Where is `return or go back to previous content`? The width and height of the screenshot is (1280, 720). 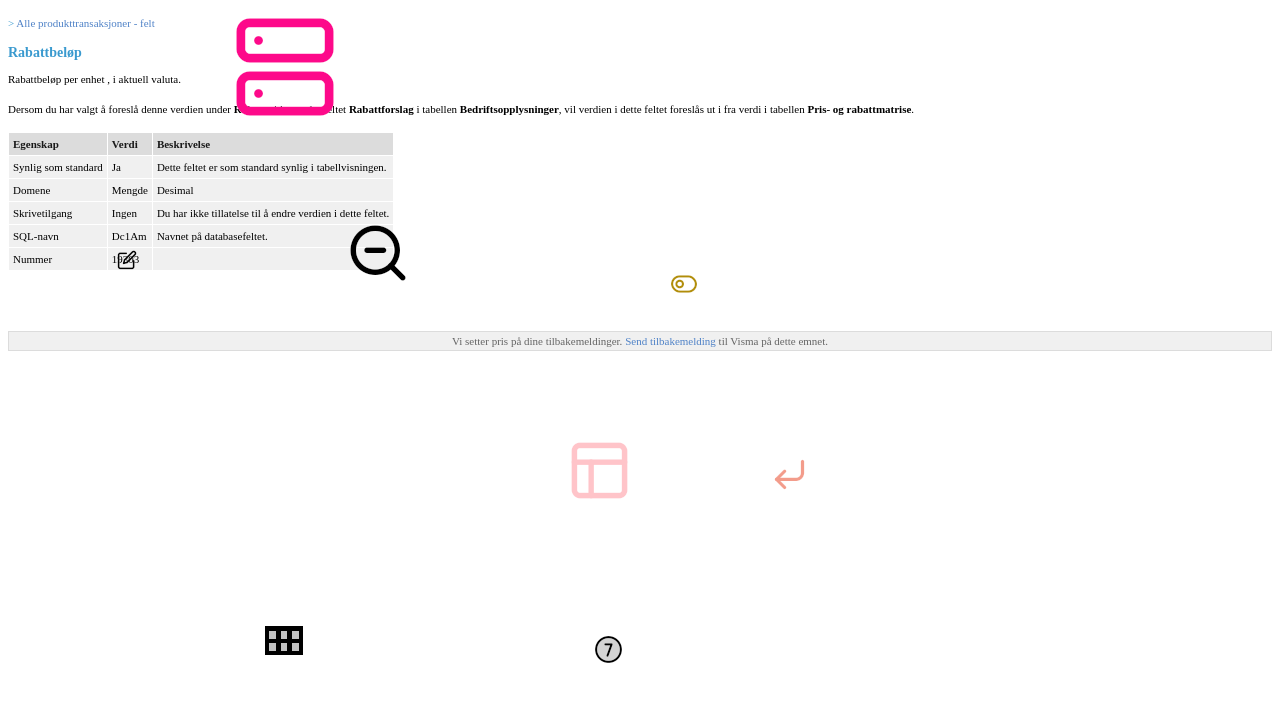 return or go back to previous content is located at coordinates (789, 474).